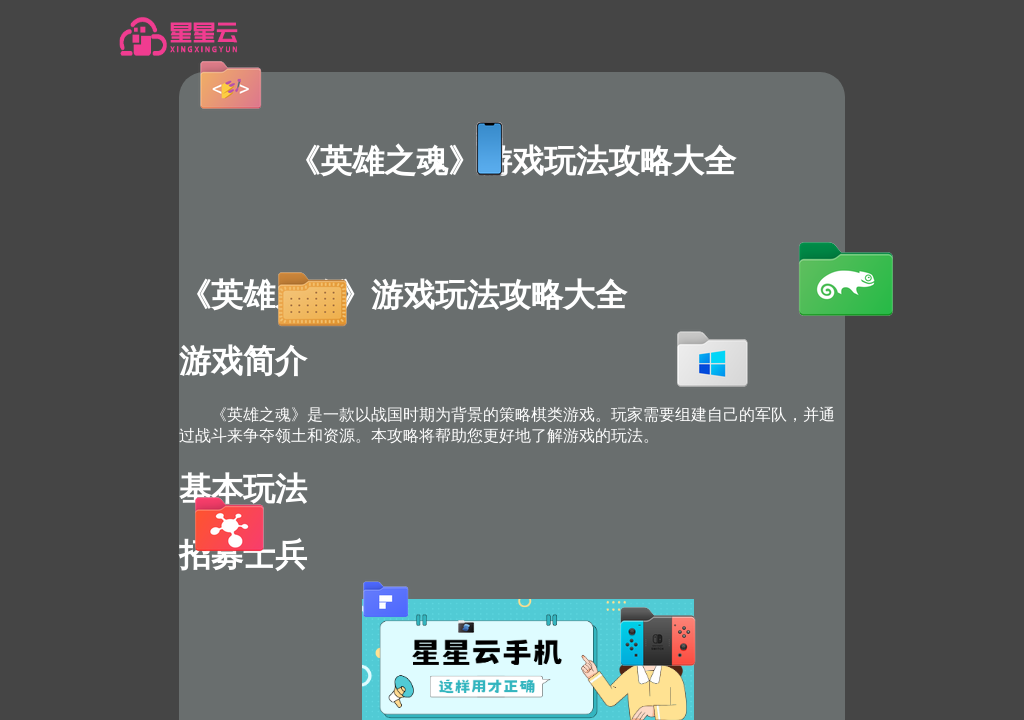 Image resolution: width=1024 pixels, height=720 pixels. Describe the element at coordinates (489, 149) in the screenshot. I see `indicates a connected iPhone device` at that location.